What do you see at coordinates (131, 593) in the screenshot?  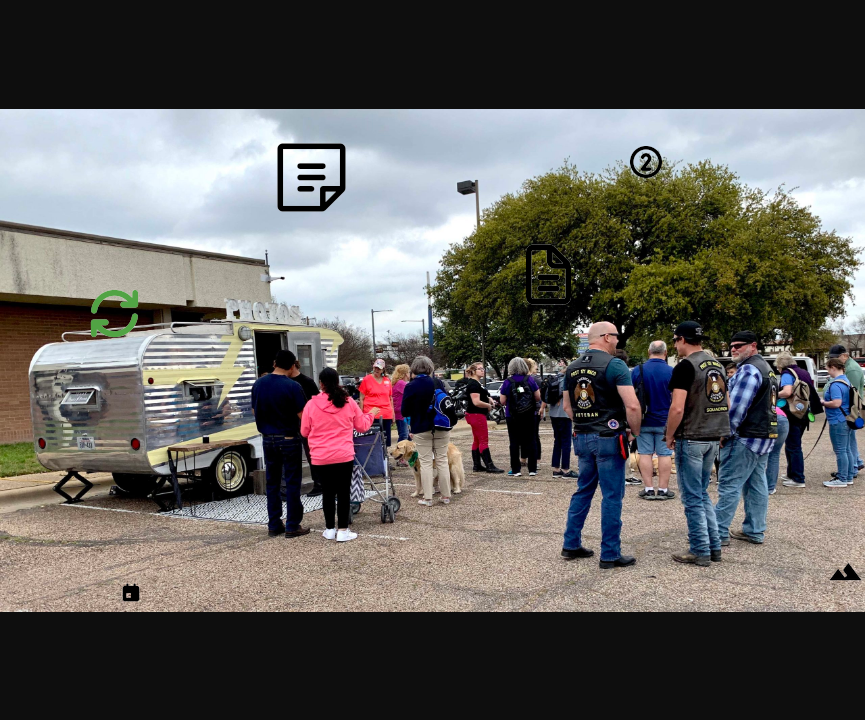 I see `view today's date or daily agenda` at bounding box center [131, 593].